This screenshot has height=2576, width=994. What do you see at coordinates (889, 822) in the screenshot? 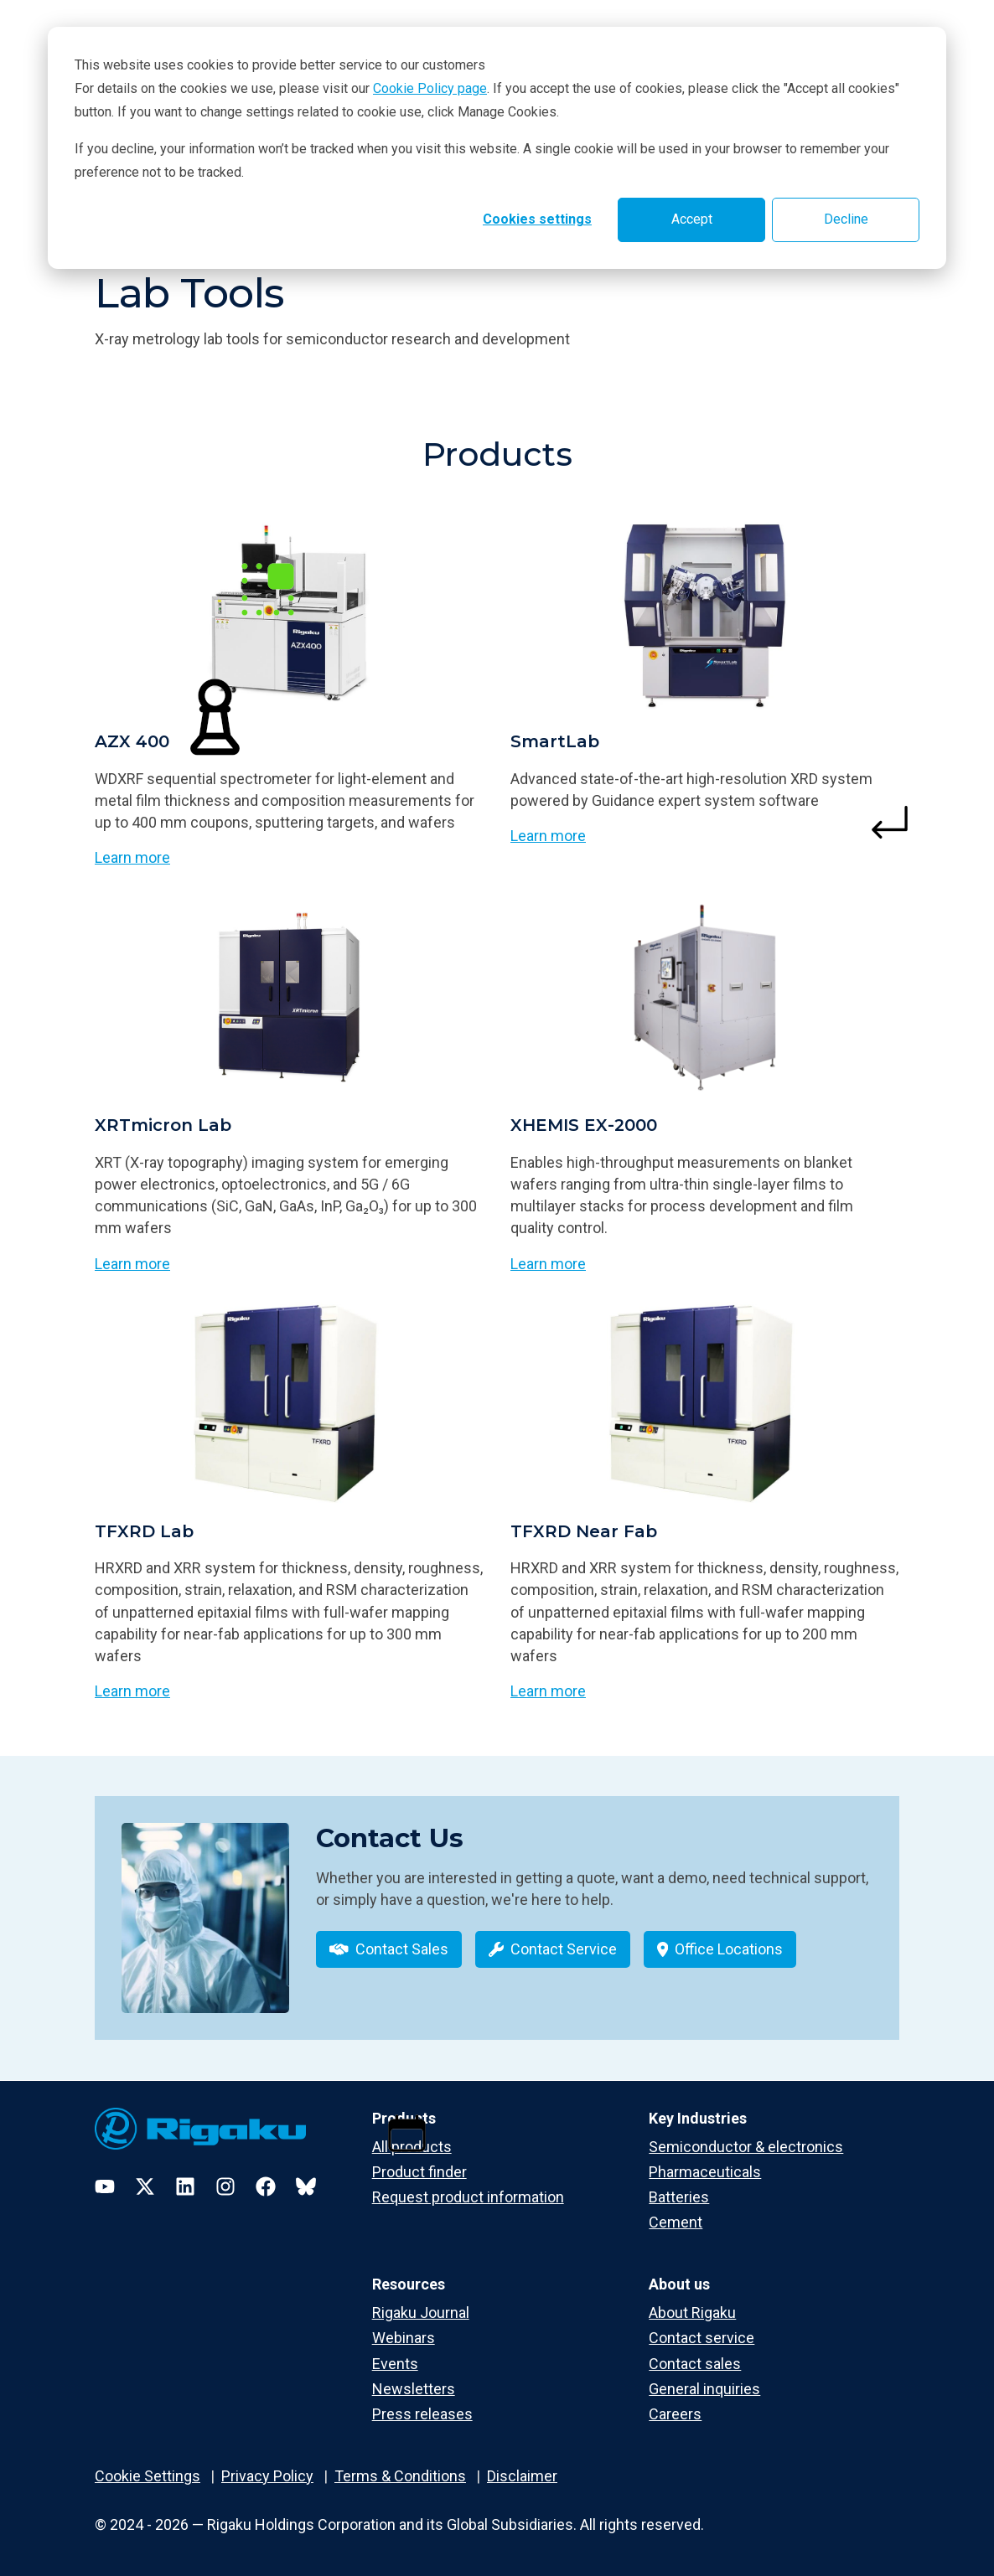
I see `return or go back to previous item` at bounding box center [889, 822].